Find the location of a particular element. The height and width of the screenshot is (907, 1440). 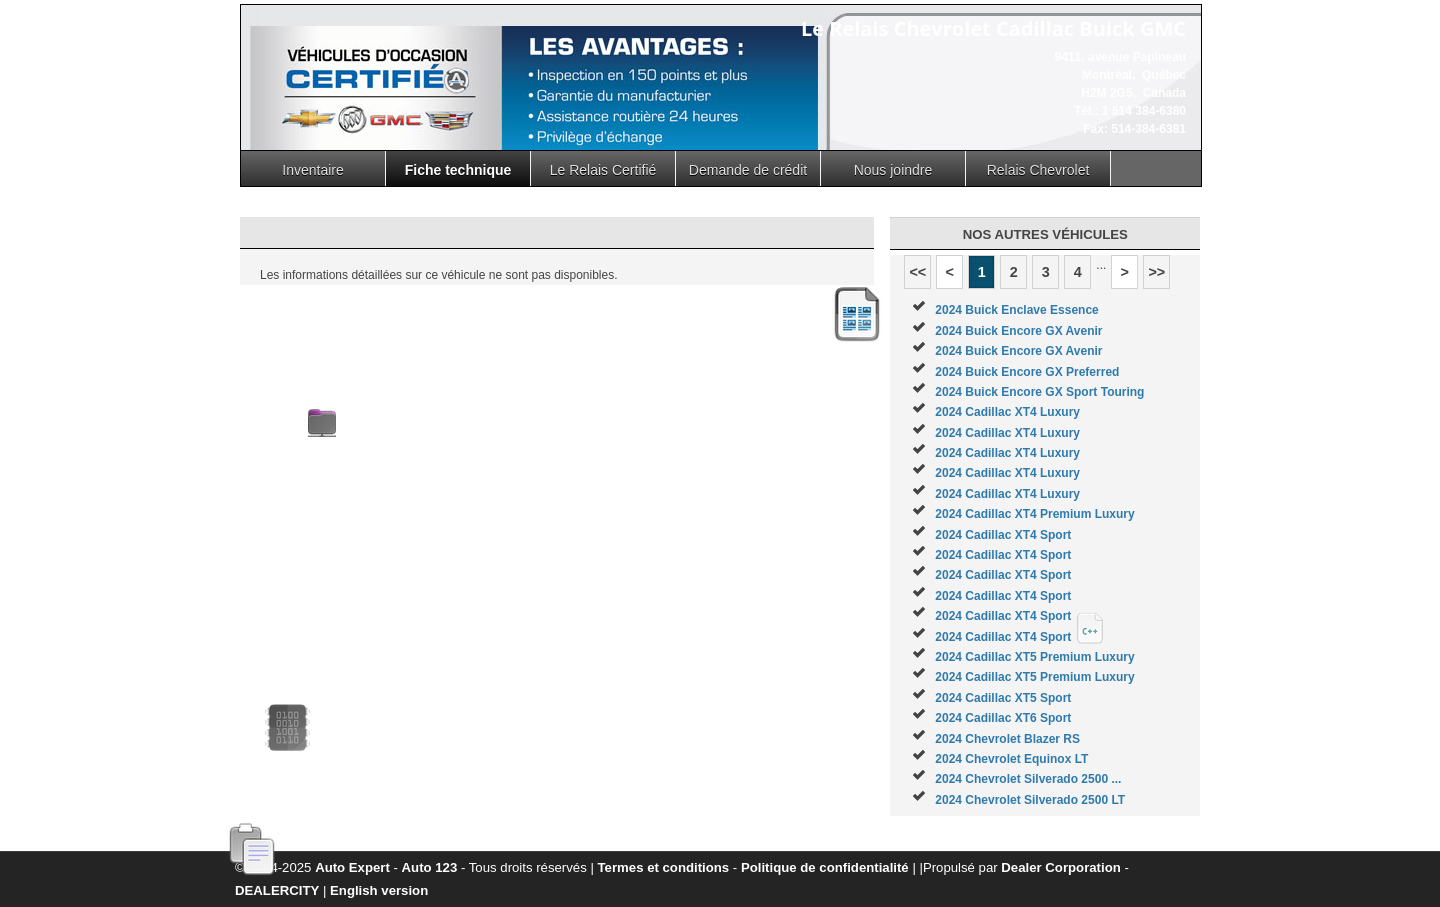

access remote or network folder is located at coordinates (322, 423).